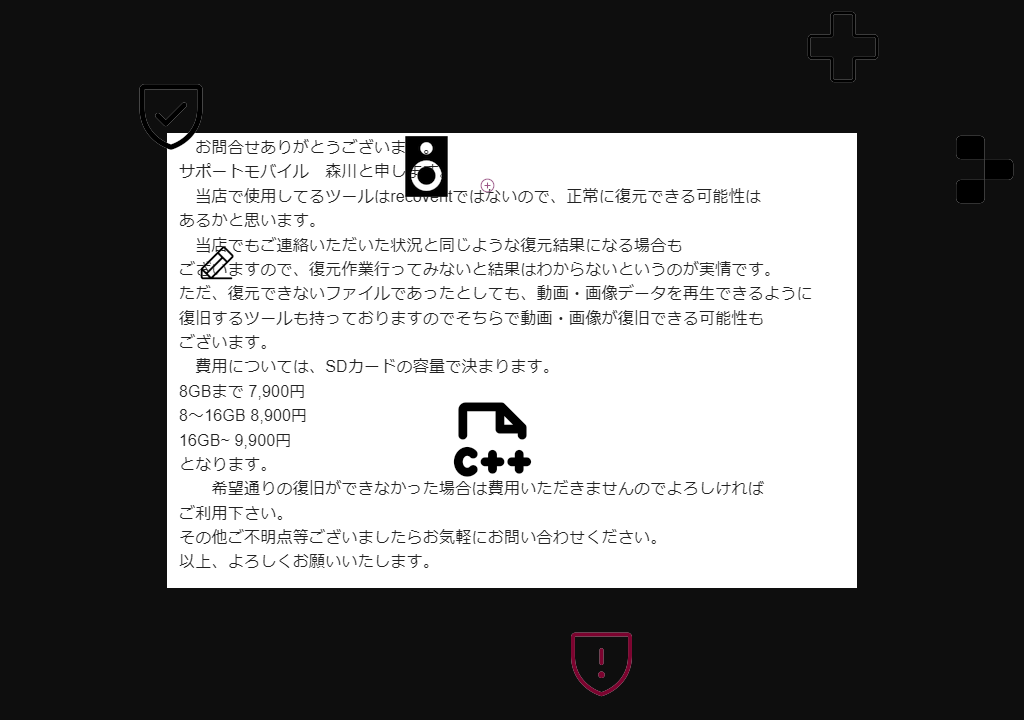  What do you see at coordinates (492, 442) in the screenshot?
I see `a C++ source code file` at bounding box center [492, 442].